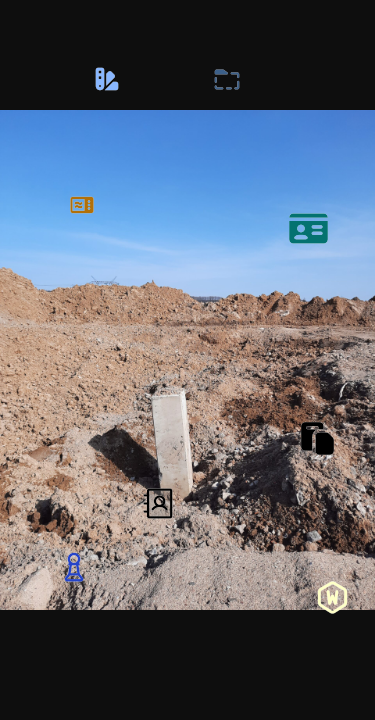 This screenshot has width=375, height=720. I want to click on open color palette or theme options, so click(107, 79).